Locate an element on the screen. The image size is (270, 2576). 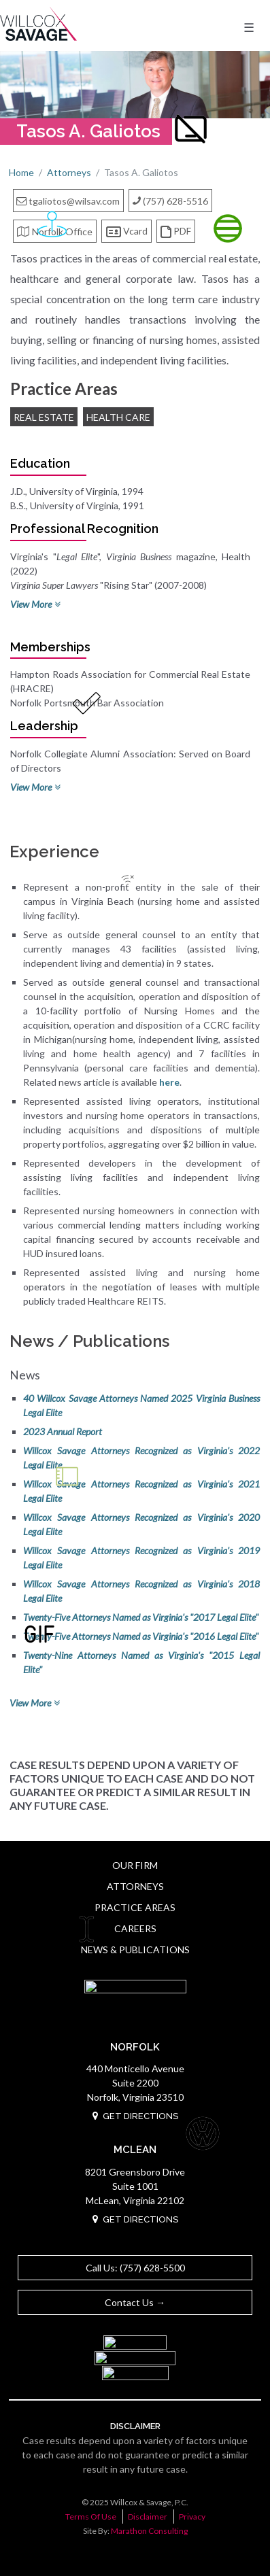
toggle sidebar navigation panel is located at coordinates (67, 1476).